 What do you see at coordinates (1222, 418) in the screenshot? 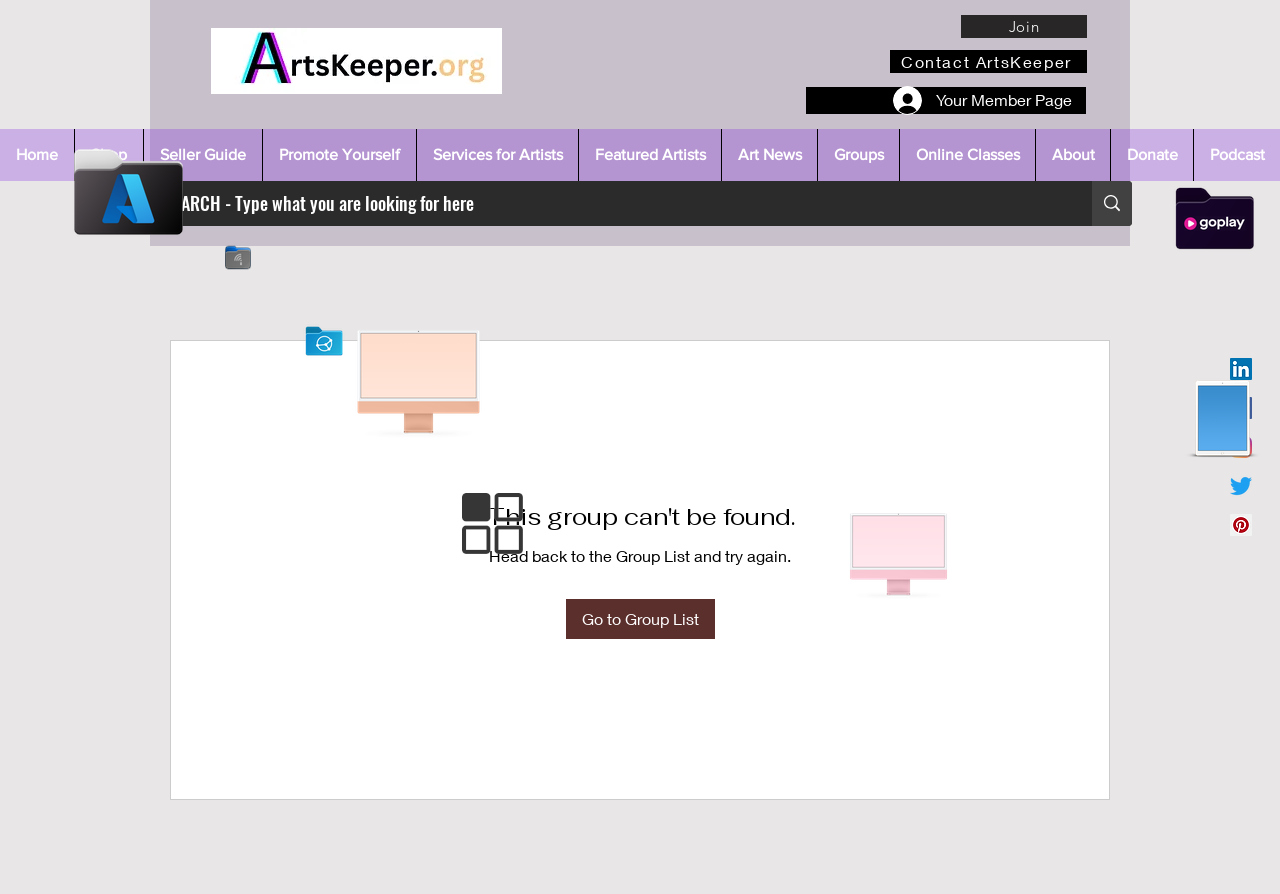
I see `view connected iPad Pro device` at bounding box center [1222, 418].